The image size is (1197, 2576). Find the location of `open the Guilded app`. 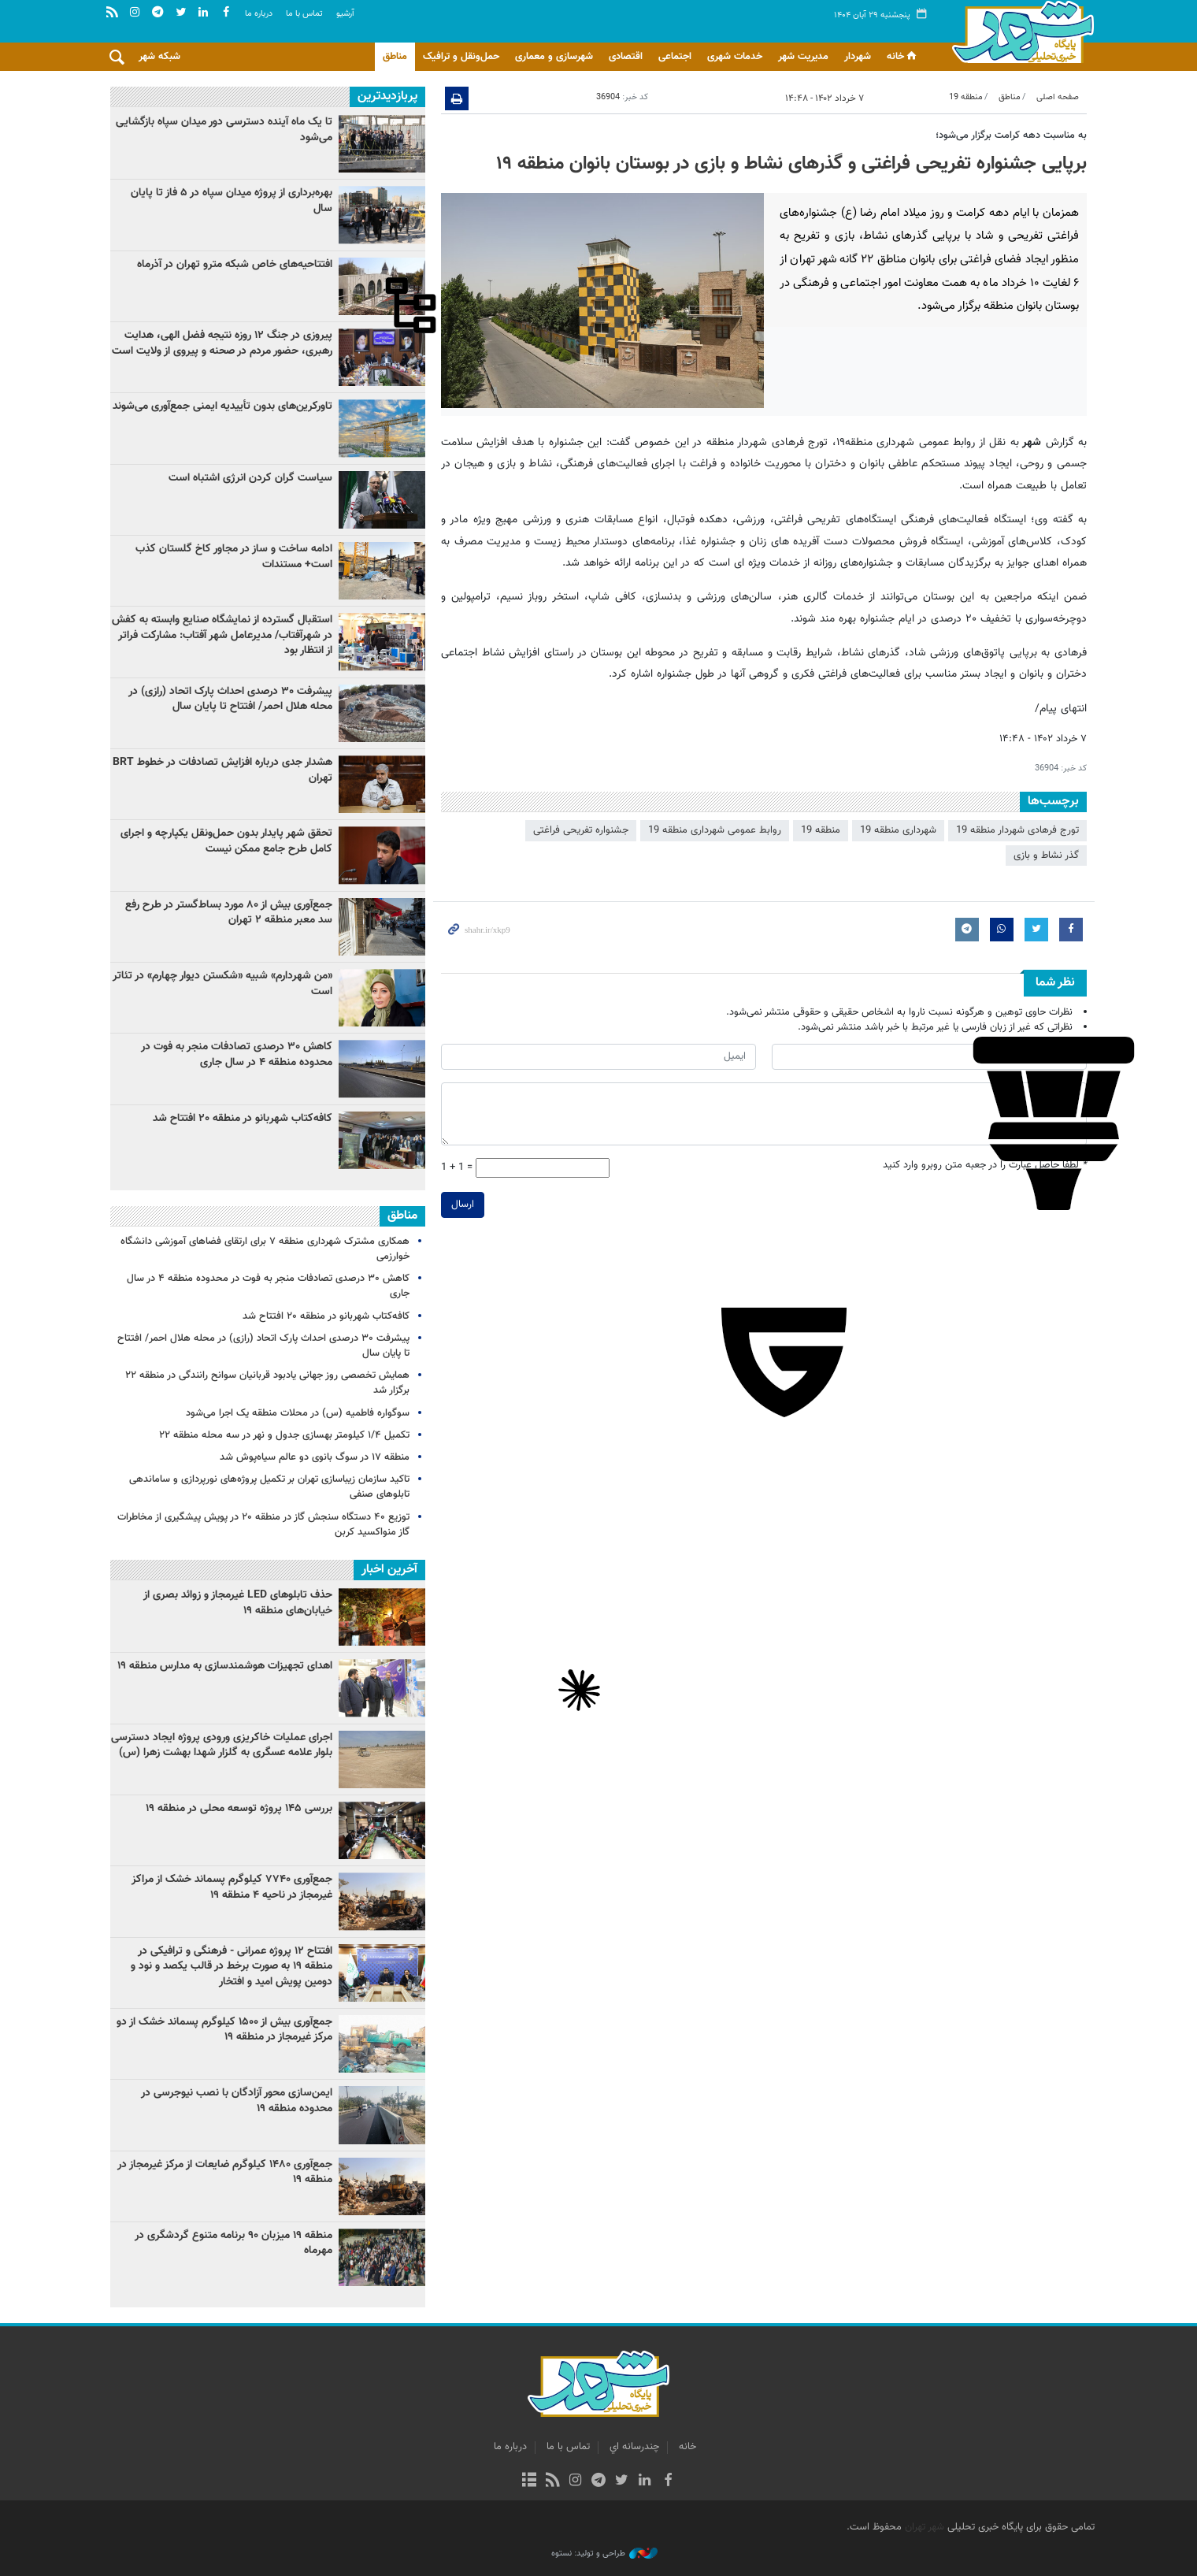

open the Guilded app is located at coordinates (784, 1362).